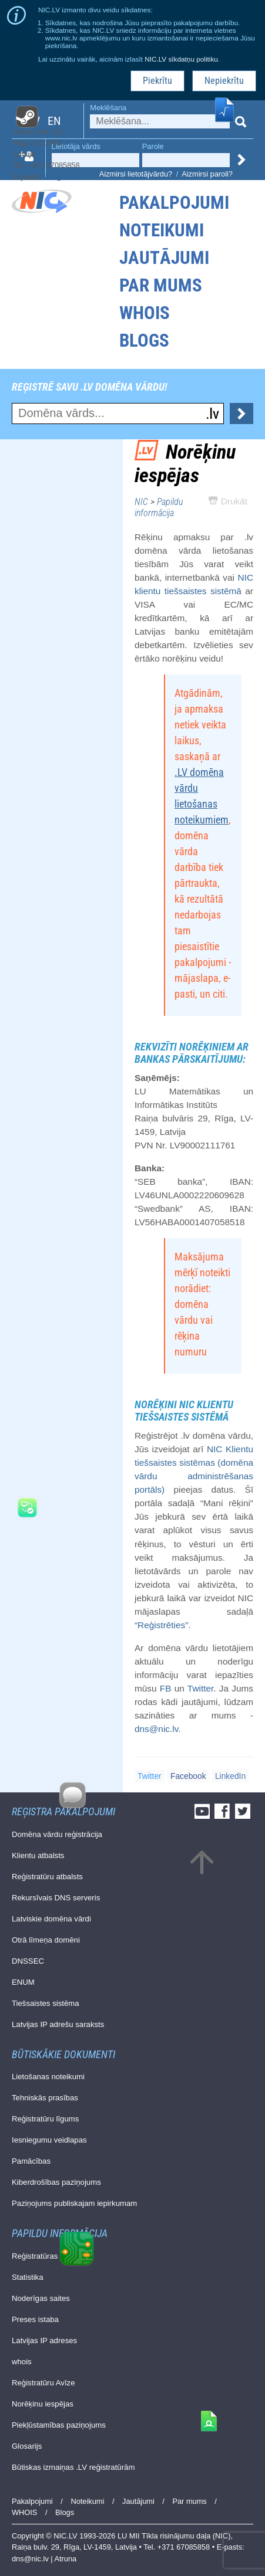 Image resolution: width=265 pixels, height=2576 pixels. I want to click on a root data file or scientific dataset document, so click(224, 110).